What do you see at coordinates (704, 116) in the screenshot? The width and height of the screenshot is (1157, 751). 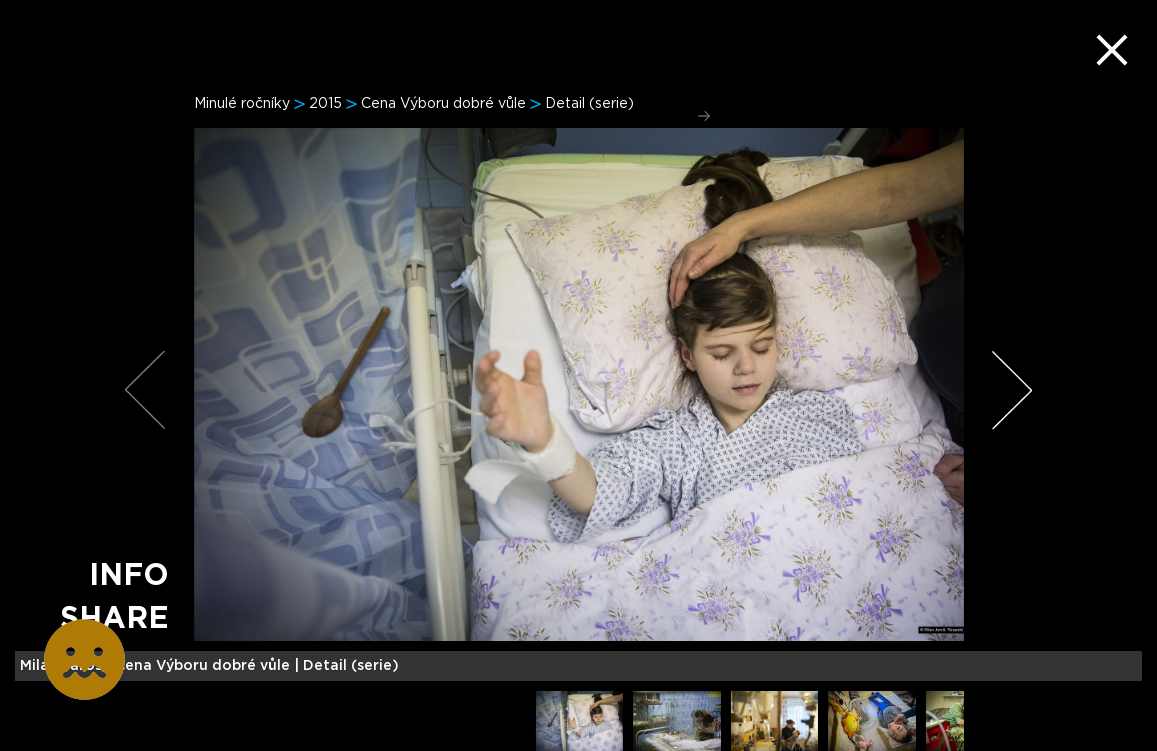 I see `navigate to the next item or page` at bounding box center [704, 116].